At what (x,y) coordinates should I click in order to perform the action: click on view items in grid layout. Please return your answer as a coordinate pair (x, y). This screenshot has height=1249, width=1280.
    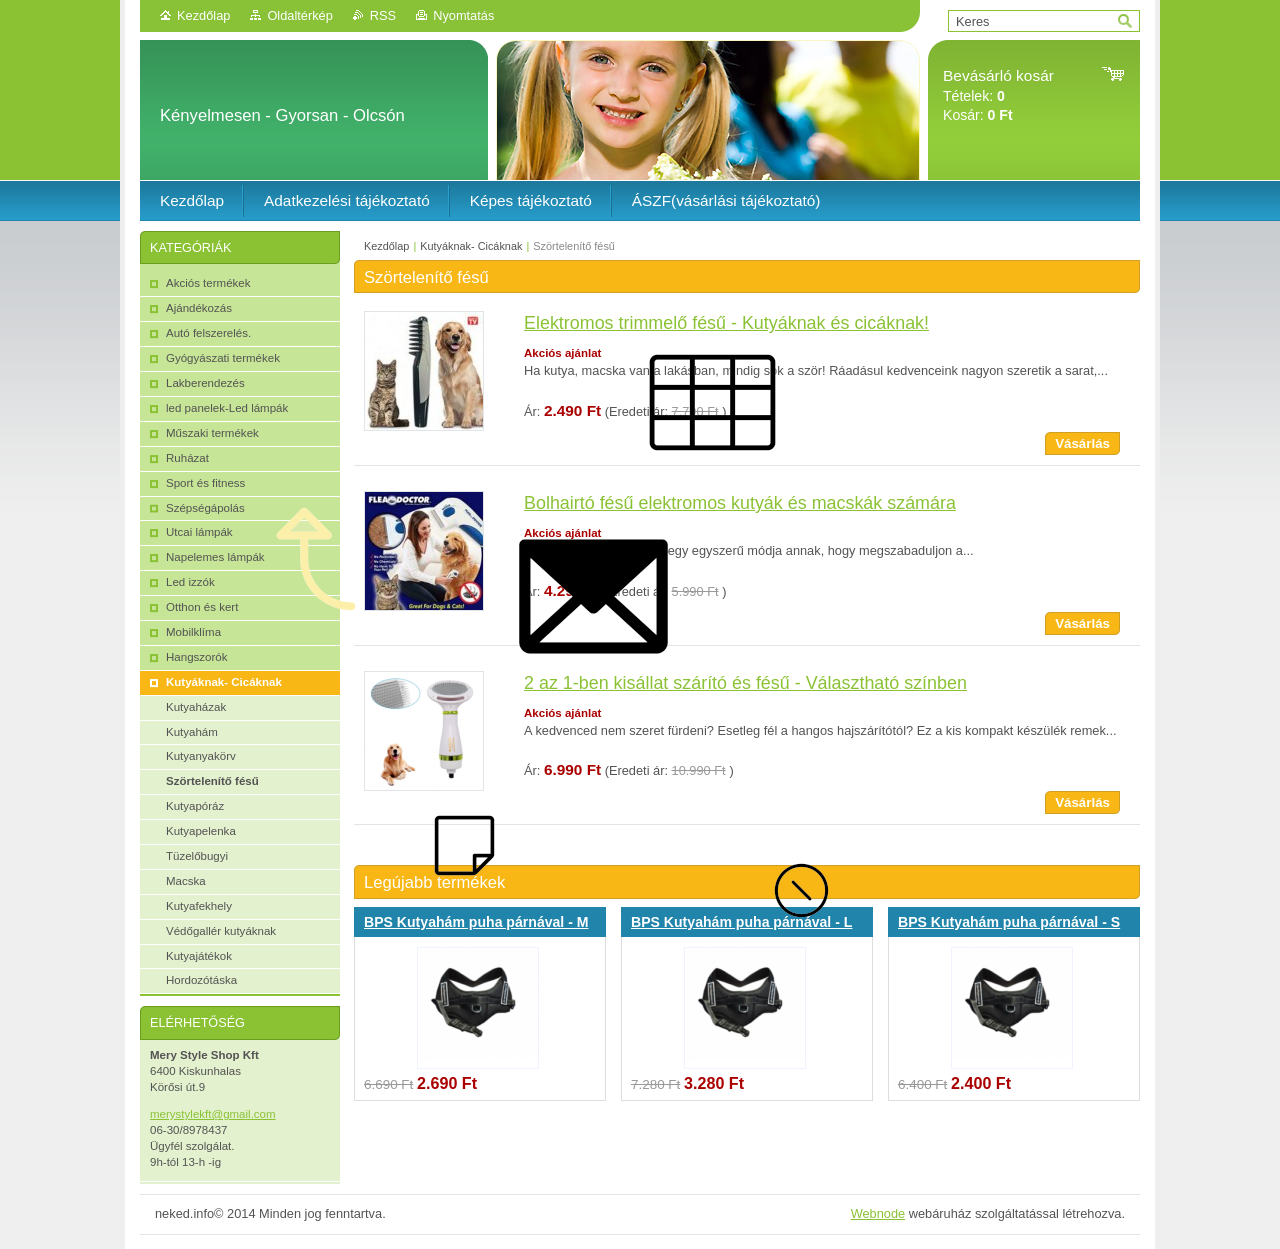
    Looking at the image, I should click on (712, 402).